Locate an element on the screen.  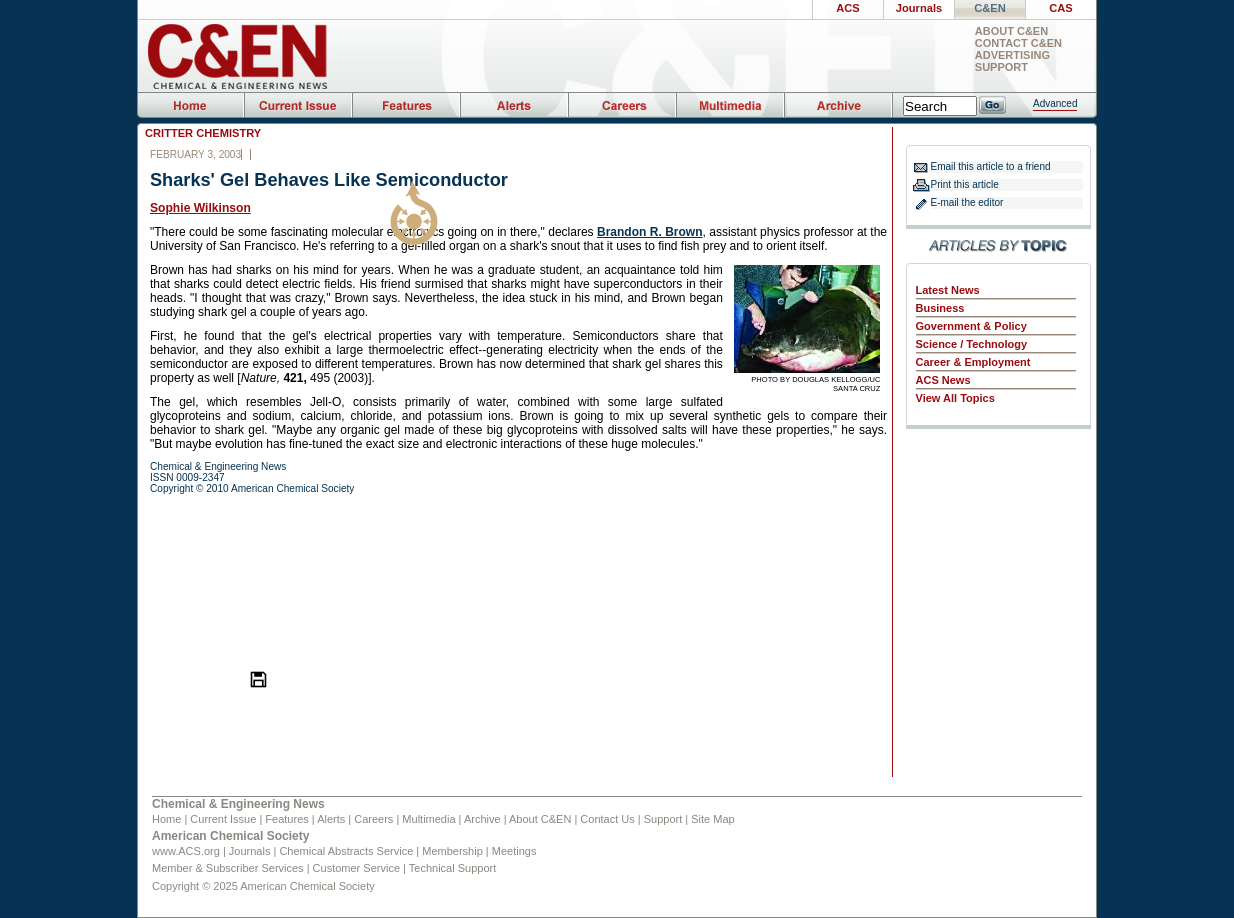
save current file or document is located at coordinates (258, 679).